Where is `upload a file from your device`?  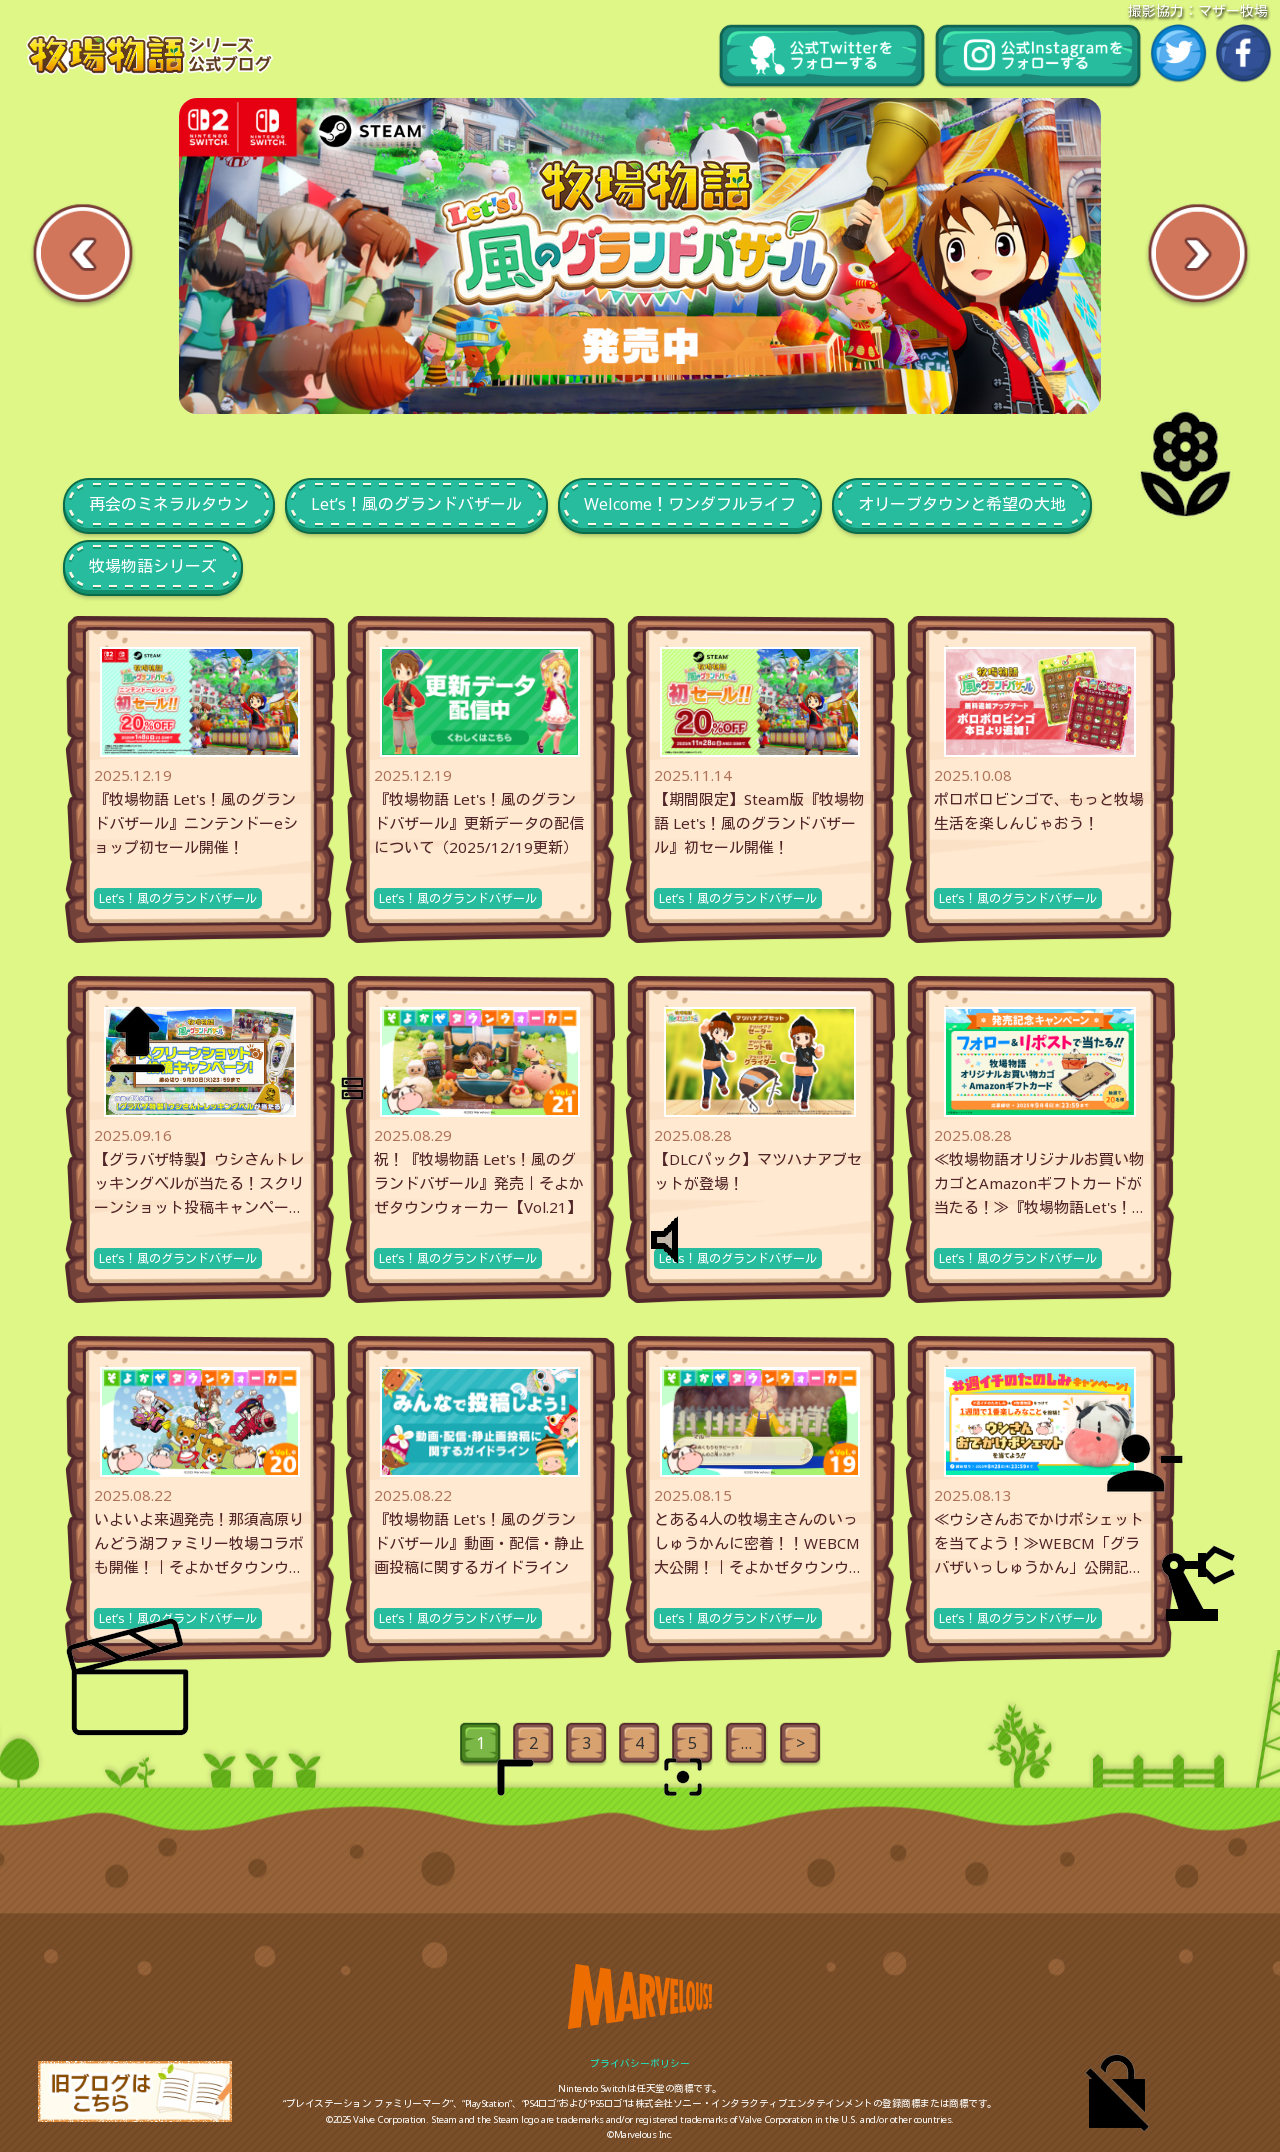 upload a file from your device is located at coordinates (137, 1040).